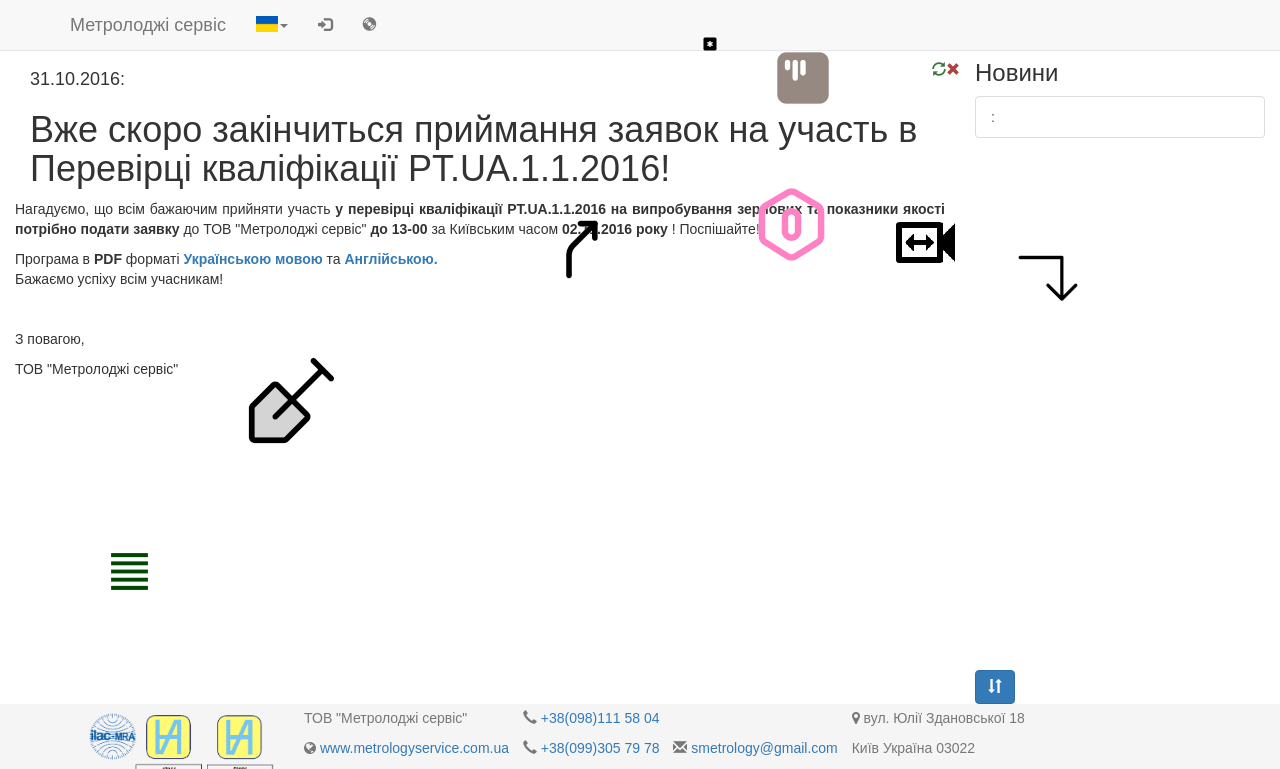  I want to click on indicates an "O" option or category in a hexagonal badge, so click(791, 224).